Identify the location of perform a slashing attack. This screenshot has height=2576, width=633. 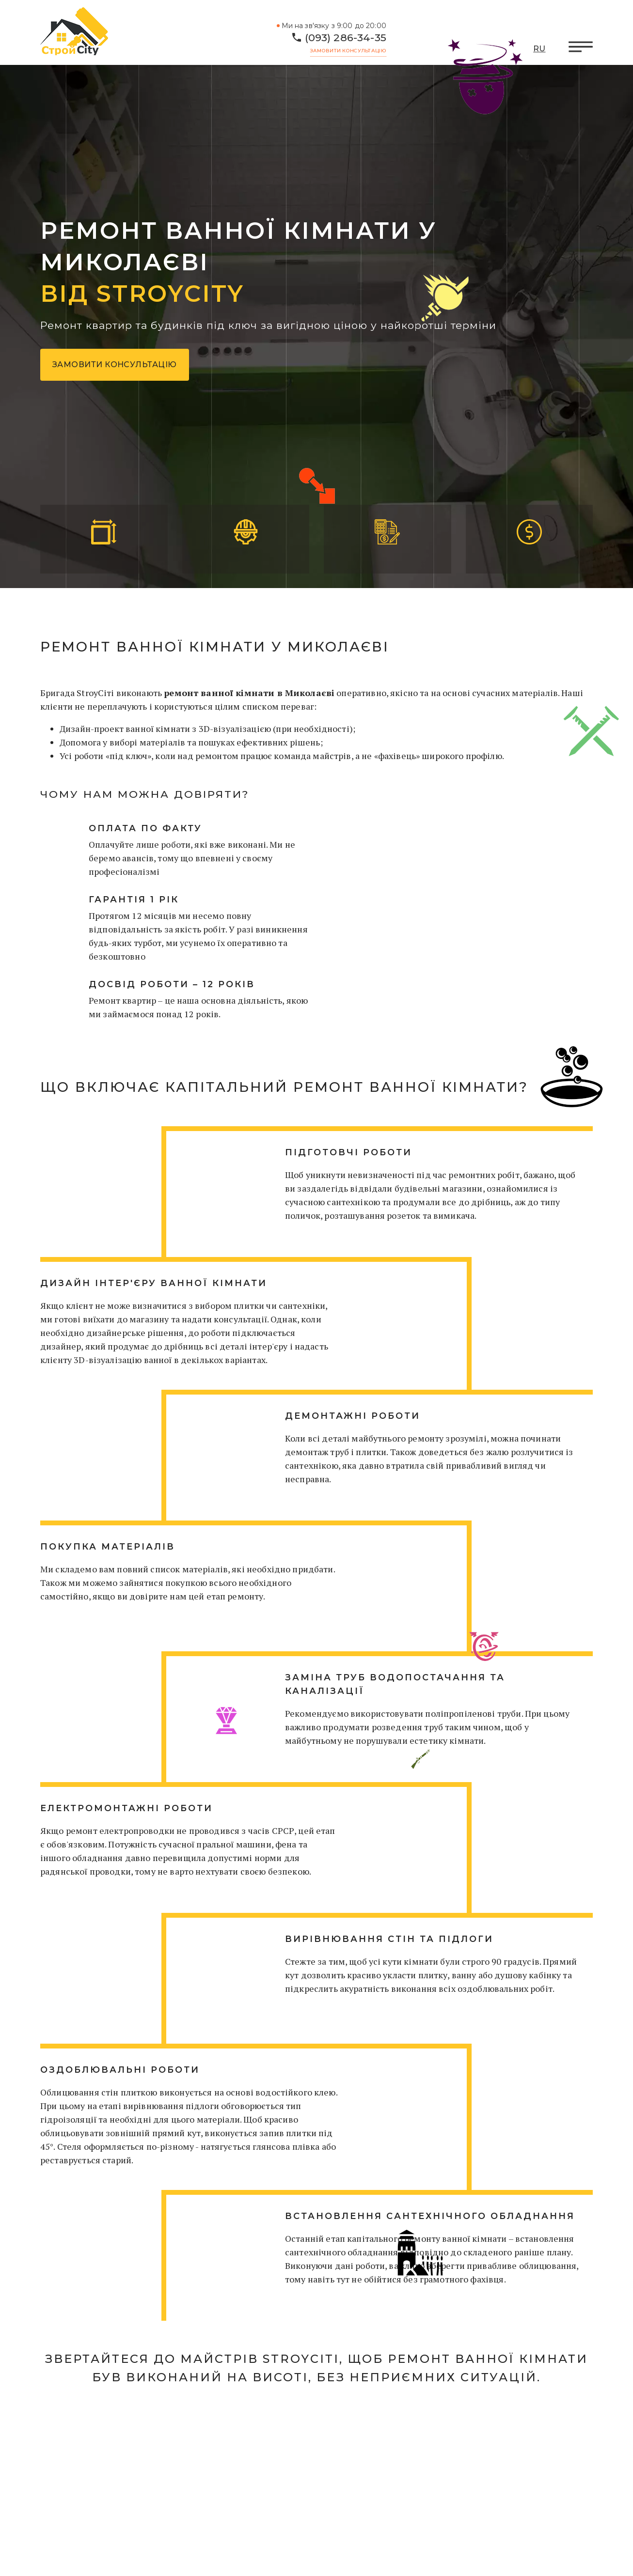
(445, 298).